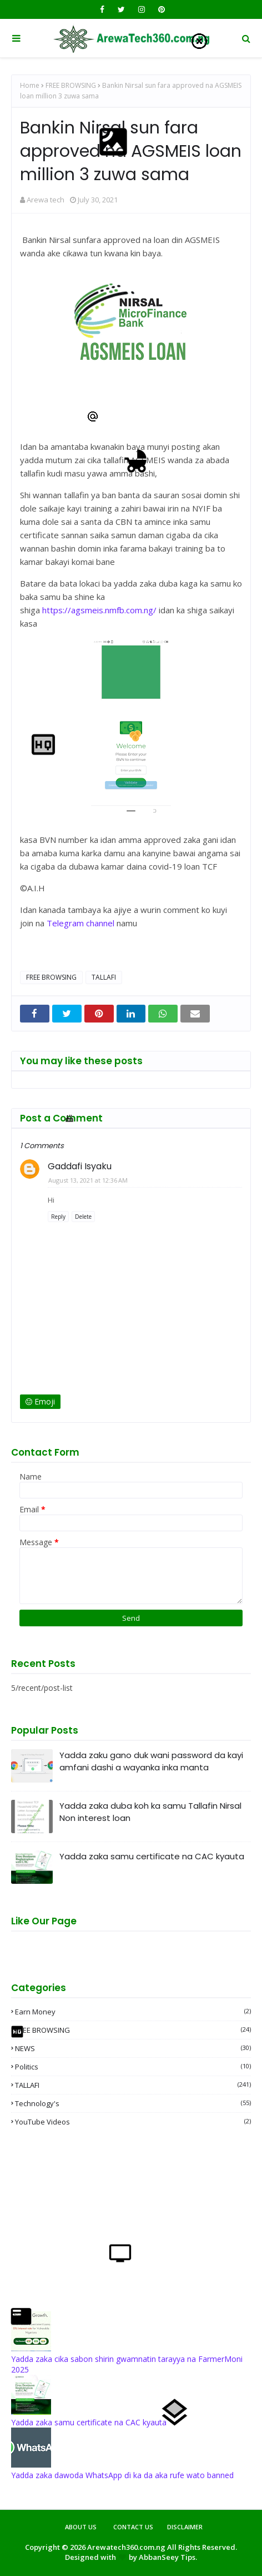 The width and height of the screenshot is (262, 2576). I want to click on access personal video or media content, so click(120, 2253).